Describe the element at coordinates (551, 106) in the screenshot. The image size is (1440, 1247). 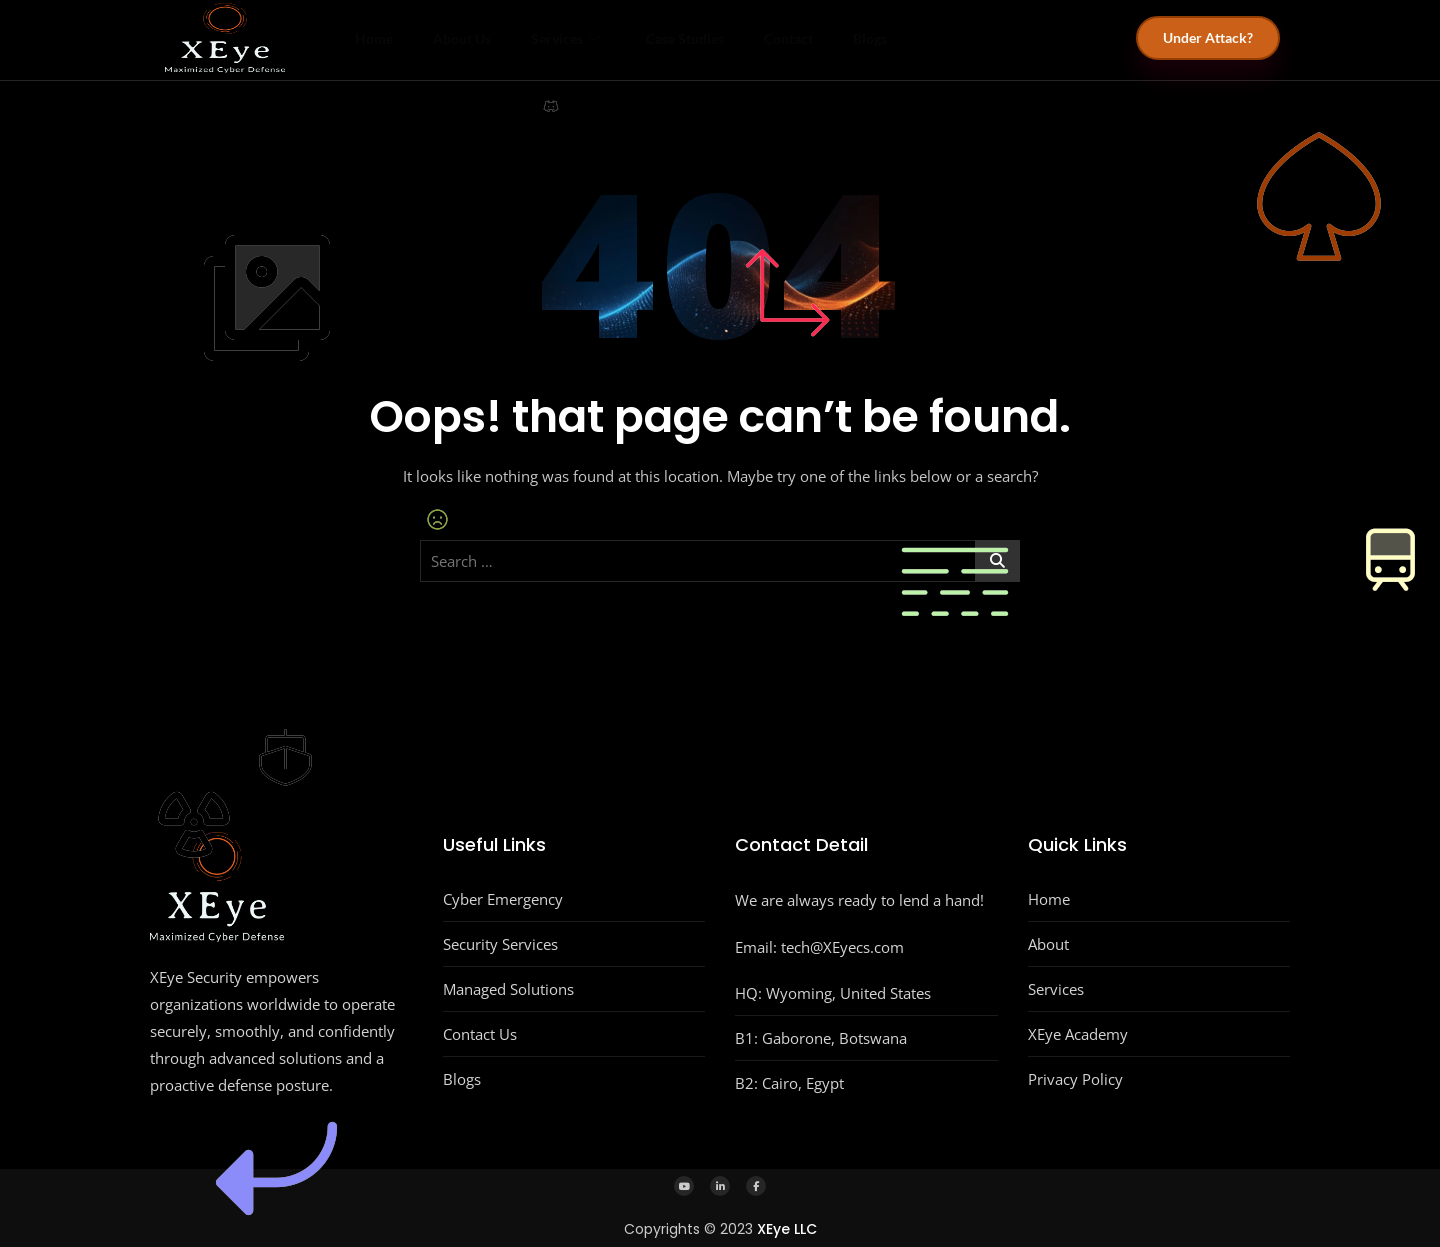
I see `open Discord` at that location.